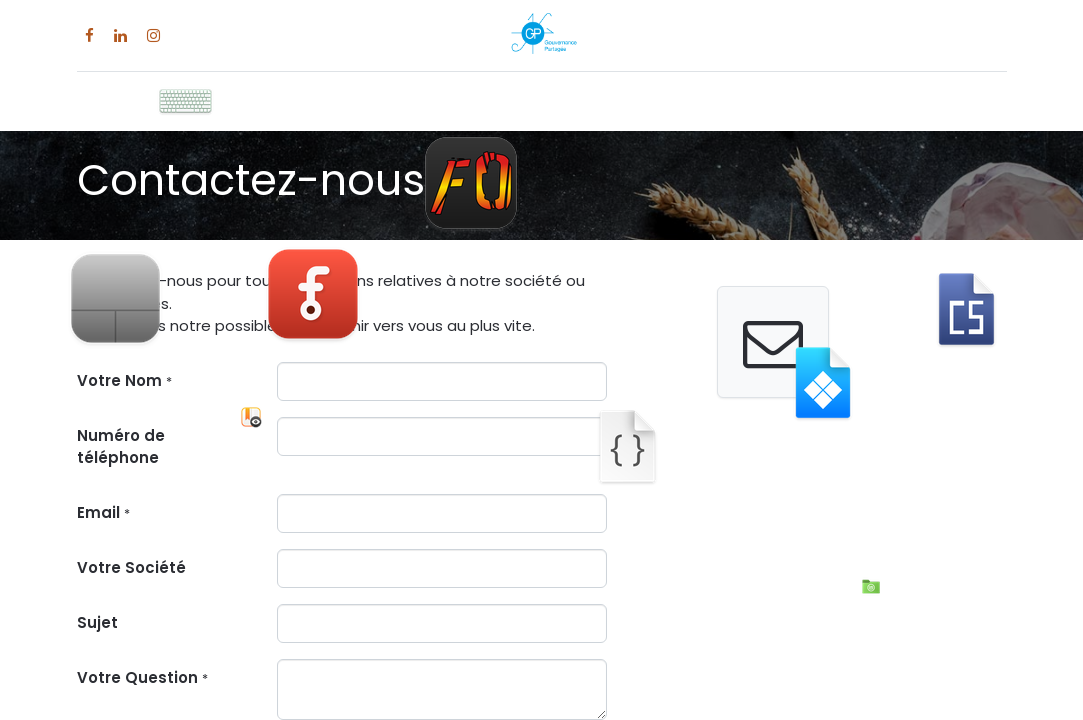  What do you see at coordinates (871, 587) in the screenshot?
I see `open linux mint system folder` at bounding box center [871, 587].